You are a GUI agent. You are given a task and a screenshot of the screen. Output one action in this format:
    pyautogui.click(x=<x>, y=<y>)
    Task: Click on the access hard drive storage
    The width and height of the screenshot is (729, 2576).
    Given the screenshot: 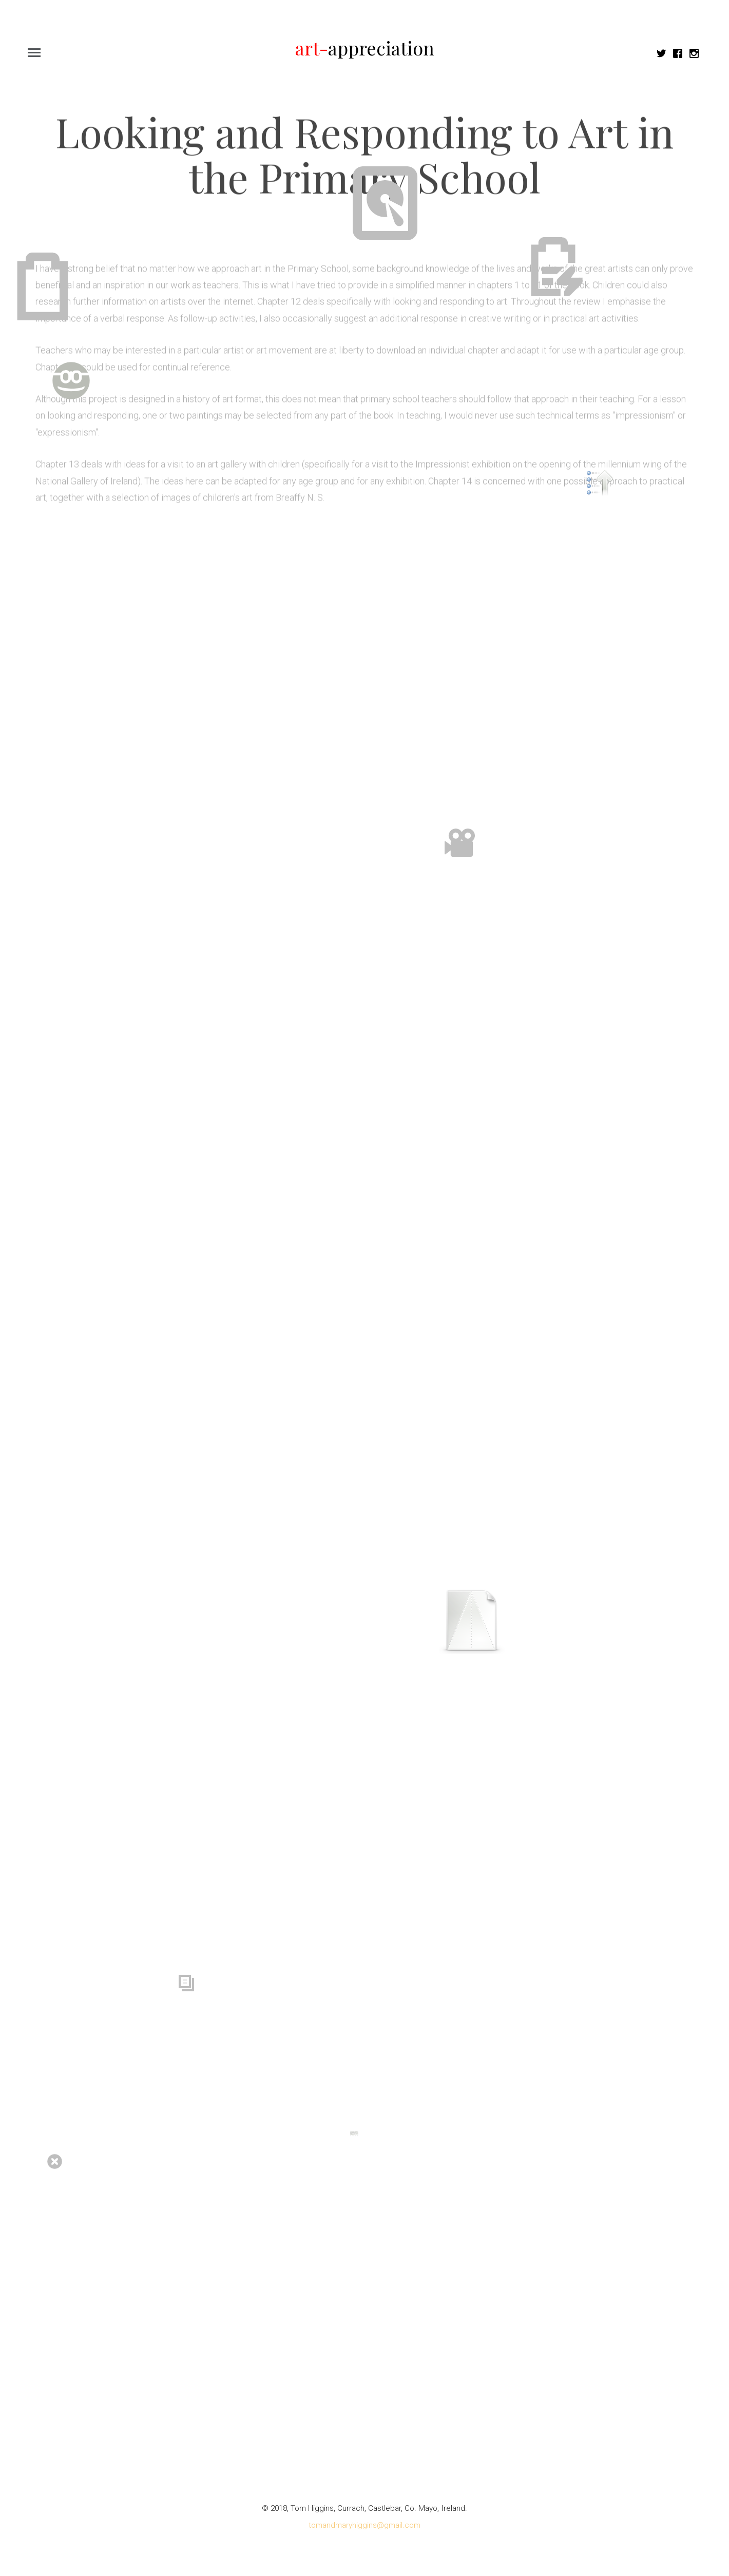 What is the action you would take?
    pyautogui.click(x=385, y=203)
    